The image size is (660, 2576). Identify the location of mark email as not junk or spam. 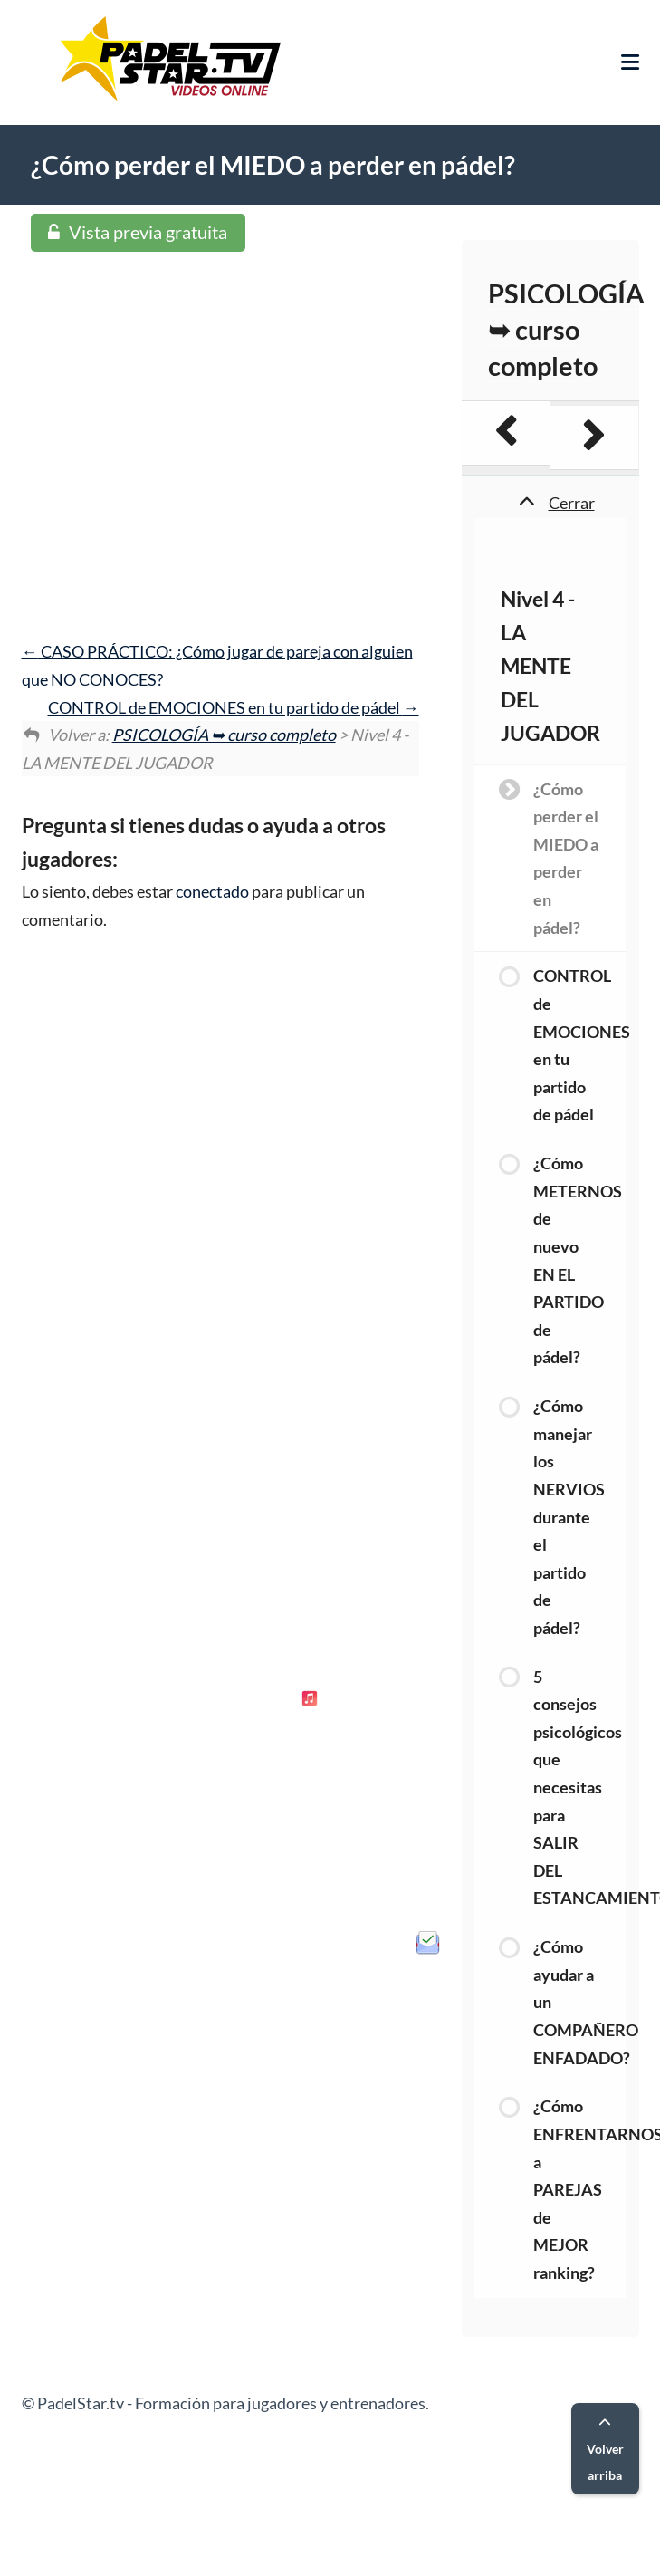
(427, 1943).